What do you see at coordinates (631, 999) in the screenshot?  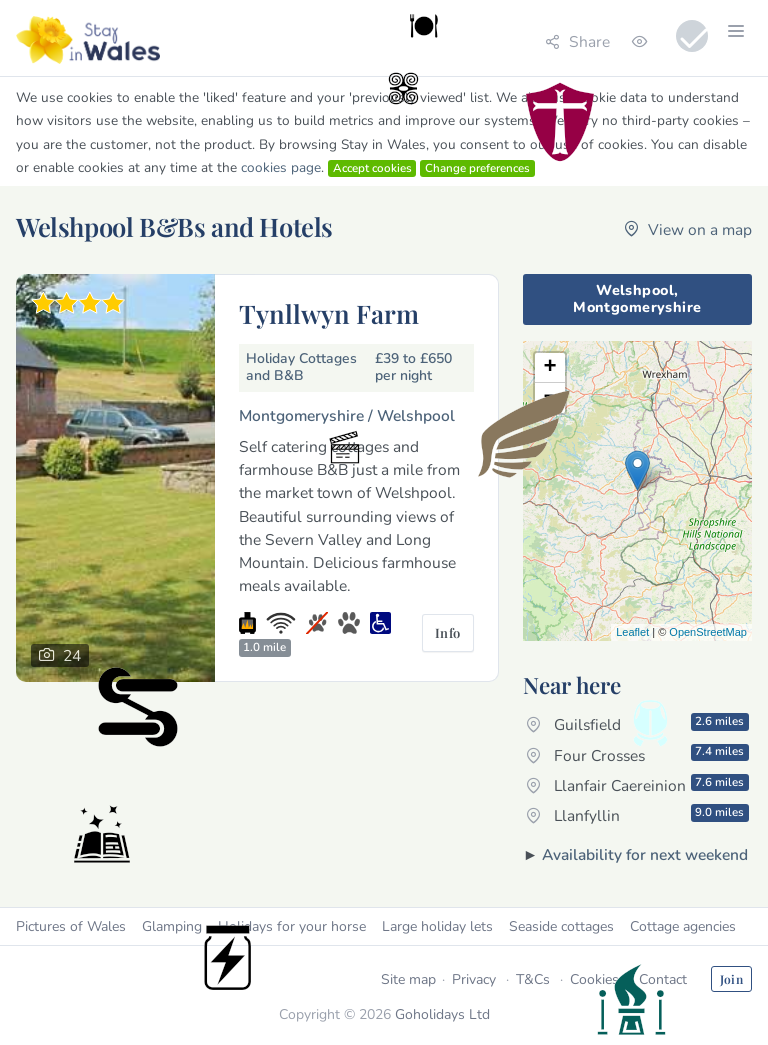 I see `access fire shrine location in game` at bounding box center [631, 999].